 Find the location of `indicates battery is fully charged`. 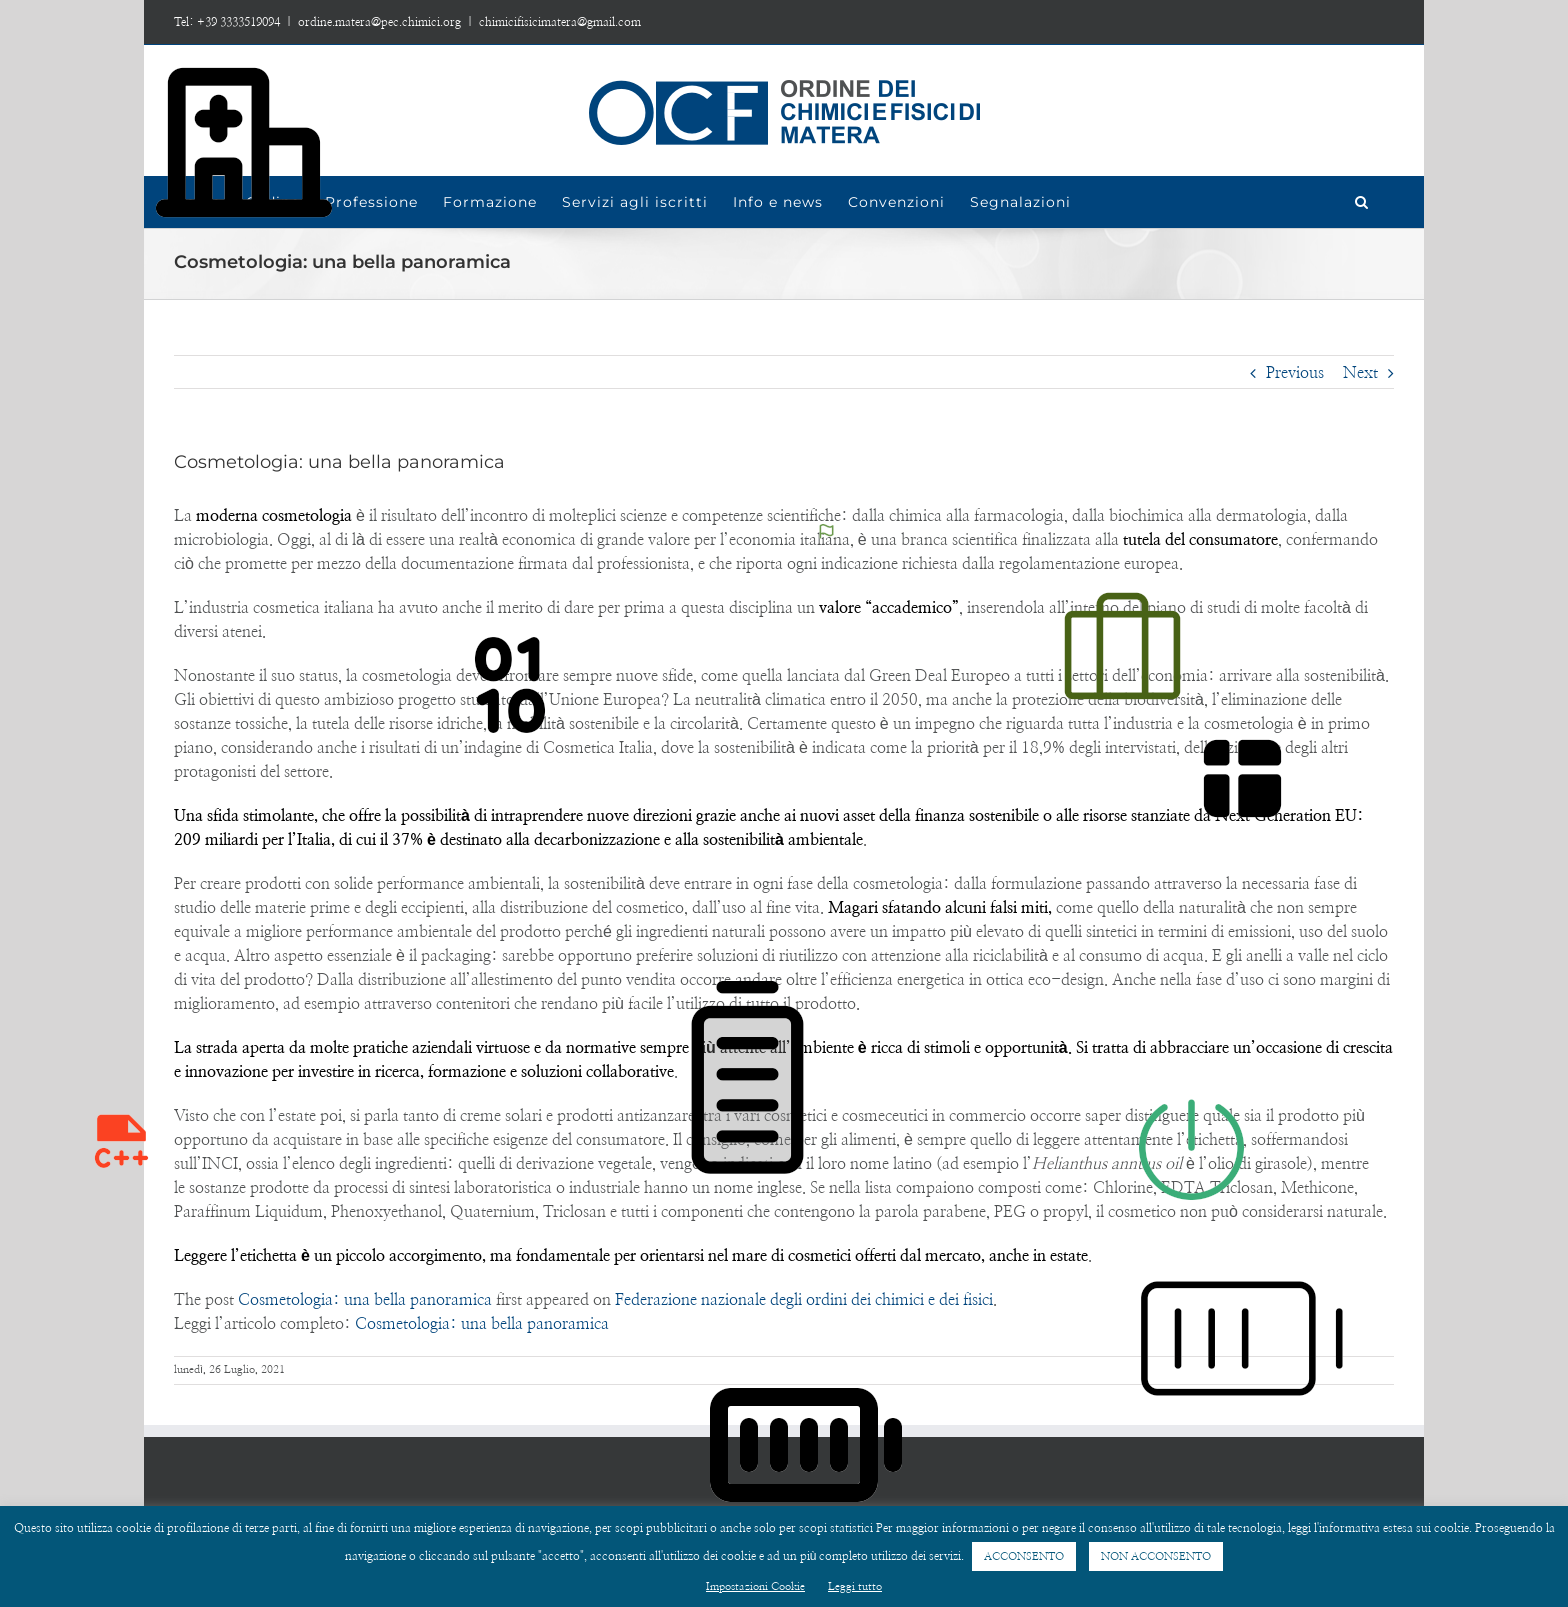

indicates battery is fully charged is located at coordinates (806, 1445).